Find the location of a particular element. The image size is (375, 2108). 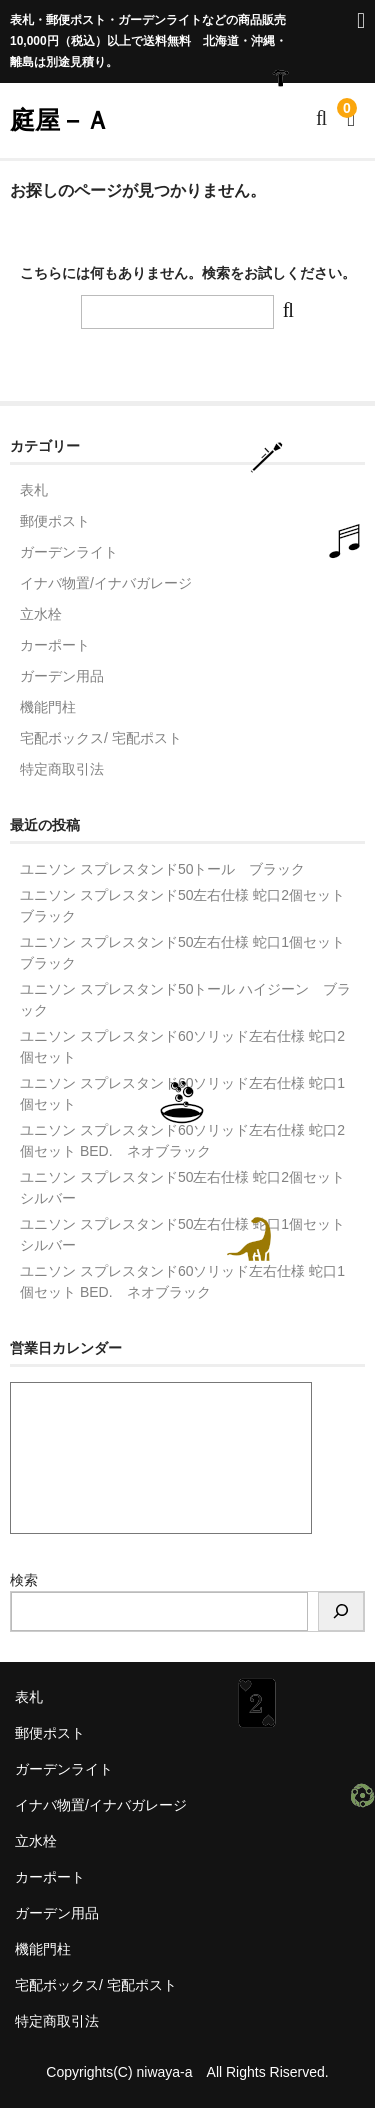

decorative symbol representing infinity or interconnection is located at coordinates (362, 1795).